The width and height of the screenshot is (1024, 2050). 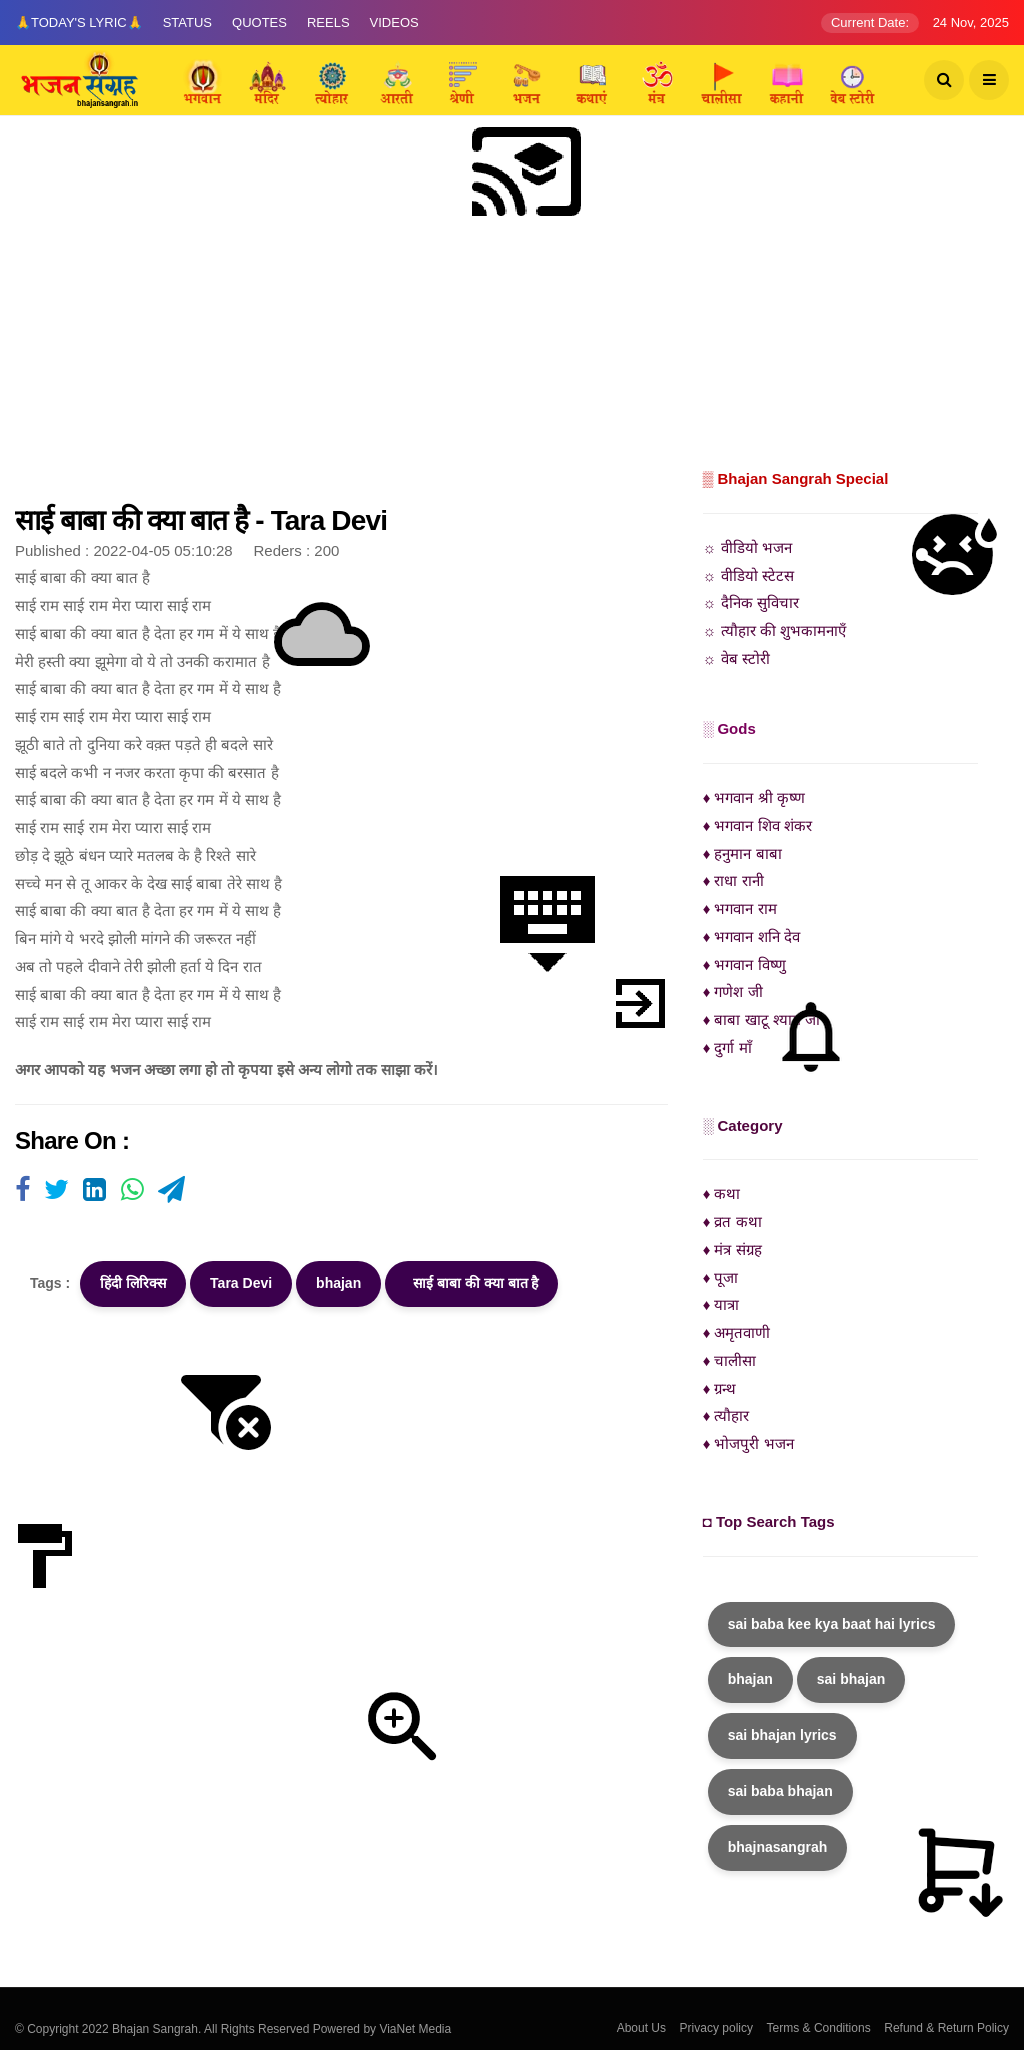 I want to click on apply formatting style to selected content, so click(x=43, y=1556).